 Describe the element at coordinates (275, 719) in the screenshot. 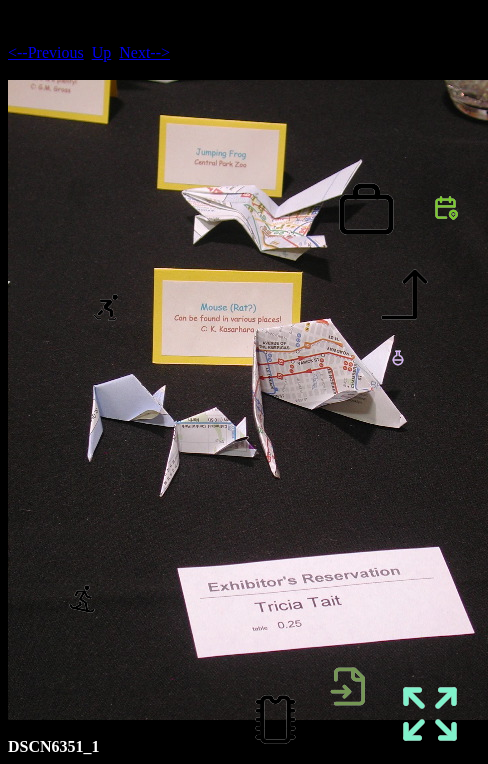

I see `view processor or hardware information` at that location.